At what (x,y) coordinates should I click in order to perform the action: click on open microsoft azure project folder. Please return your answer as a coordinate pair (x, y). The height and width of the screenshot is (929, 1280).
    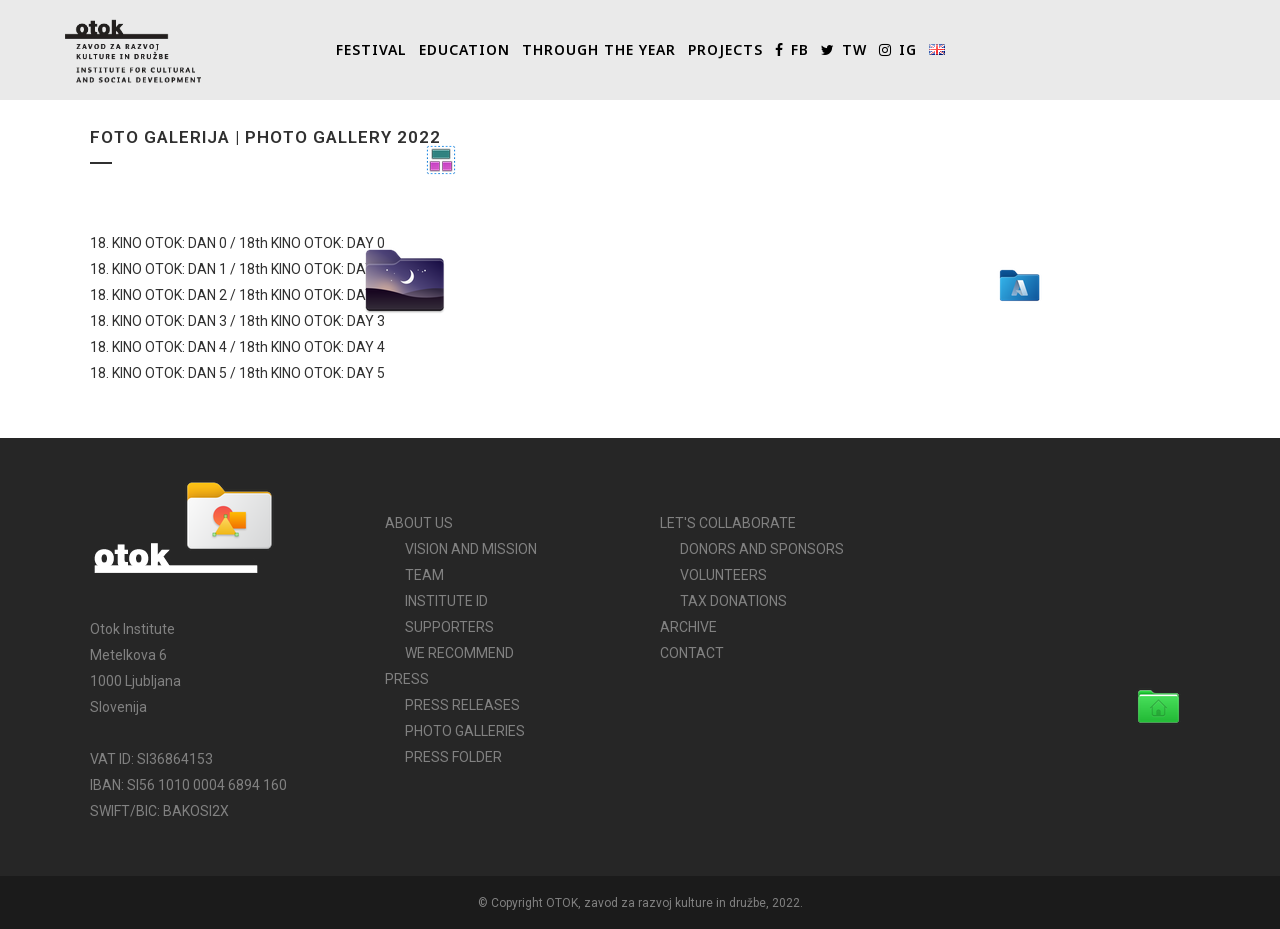
    Looking at the image, I should click on (1019, 286).